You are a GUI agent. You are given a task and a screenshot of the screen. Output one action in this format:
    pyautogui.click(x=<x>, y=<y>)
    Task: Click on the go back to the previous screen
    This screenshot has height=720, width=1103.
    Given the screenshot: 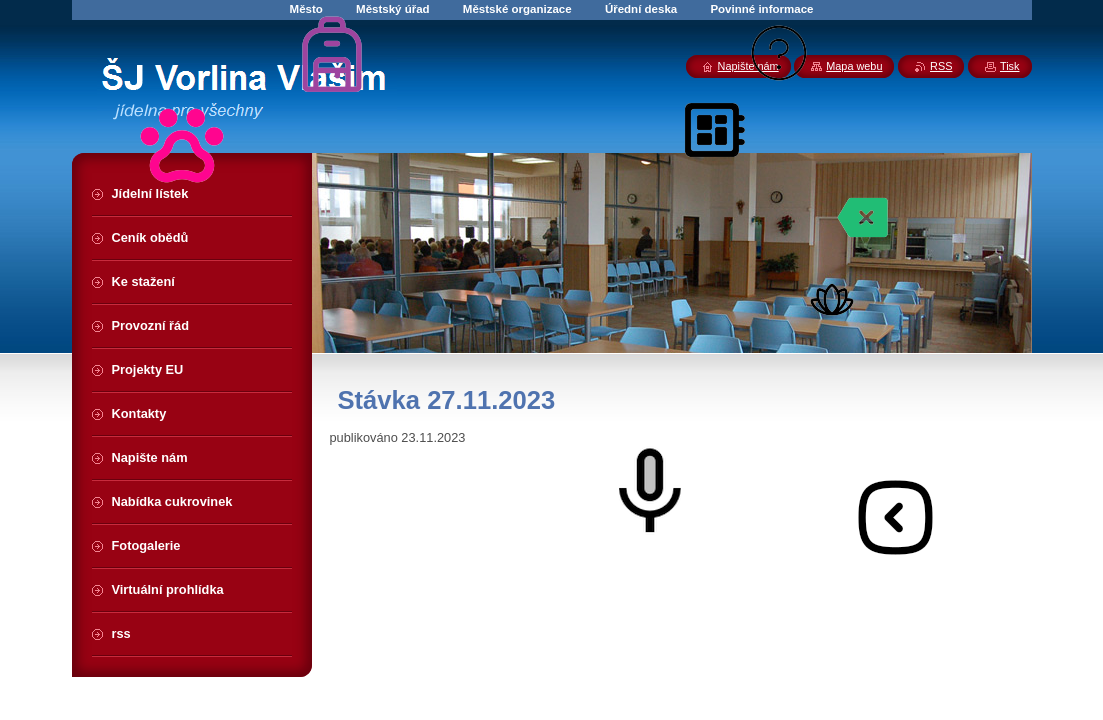 What is the action you would take?
    pyautogui.click(x=895, y=517)
    